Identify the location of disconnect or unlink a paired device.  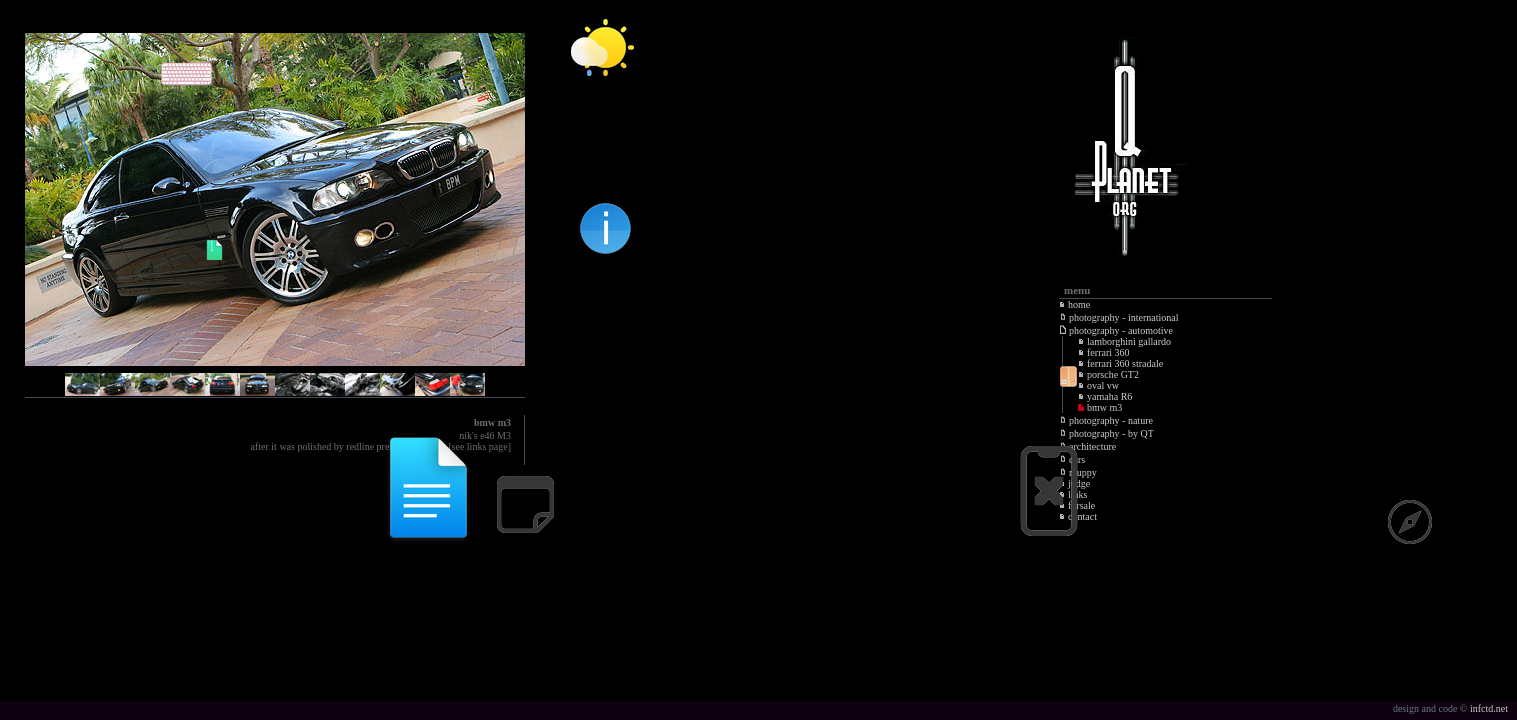
(1049, 491).